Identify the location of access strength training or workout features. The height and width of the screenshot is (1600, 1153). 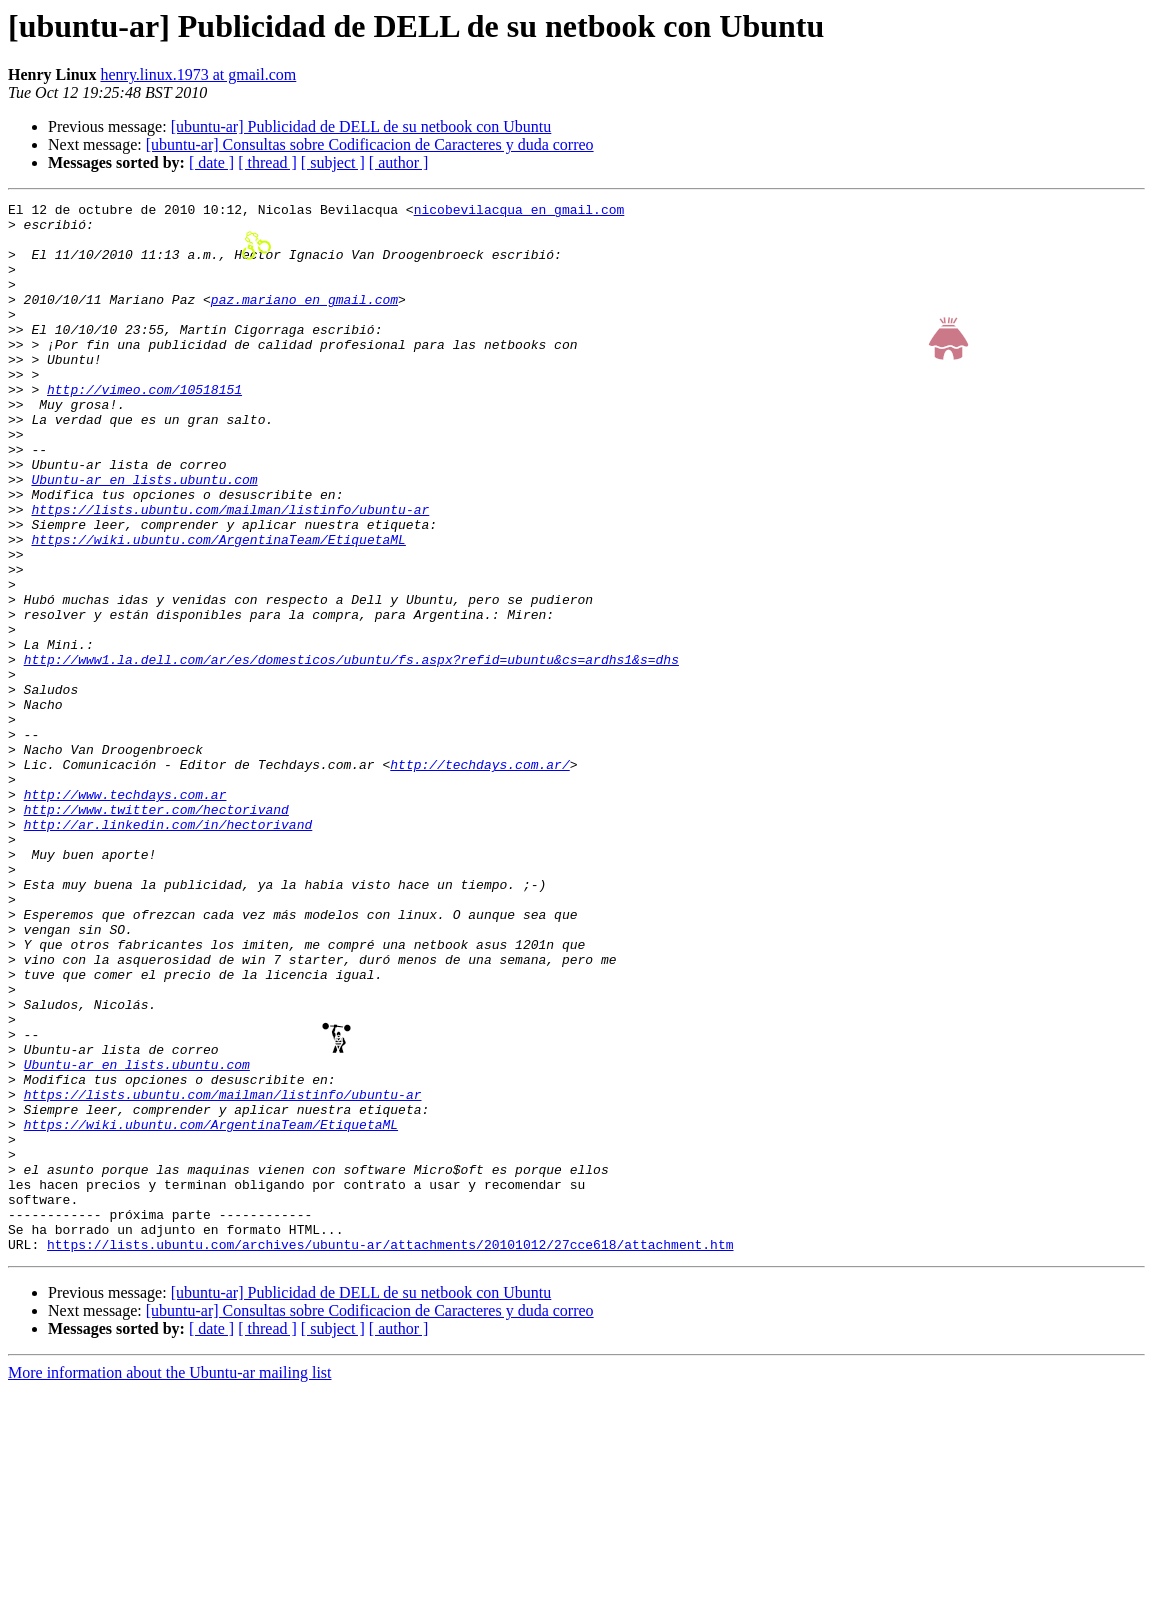
(336, 1037).